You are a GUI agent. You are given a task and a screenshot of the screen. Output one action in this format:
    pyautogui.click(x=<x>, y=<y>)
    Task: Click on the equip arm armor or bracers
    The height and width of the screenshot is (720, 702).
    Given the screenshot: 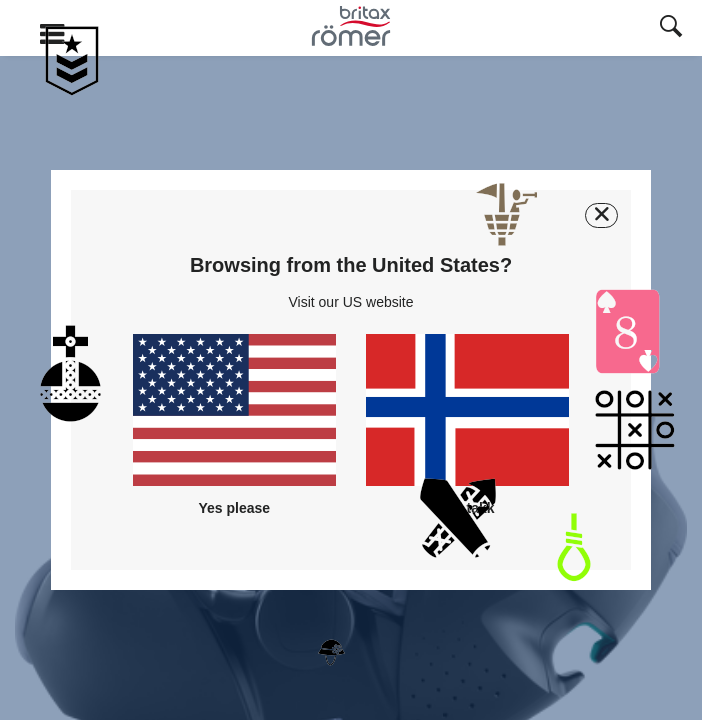 What is the action you would take?
    pyautogui.click(x=458, y=518)
    